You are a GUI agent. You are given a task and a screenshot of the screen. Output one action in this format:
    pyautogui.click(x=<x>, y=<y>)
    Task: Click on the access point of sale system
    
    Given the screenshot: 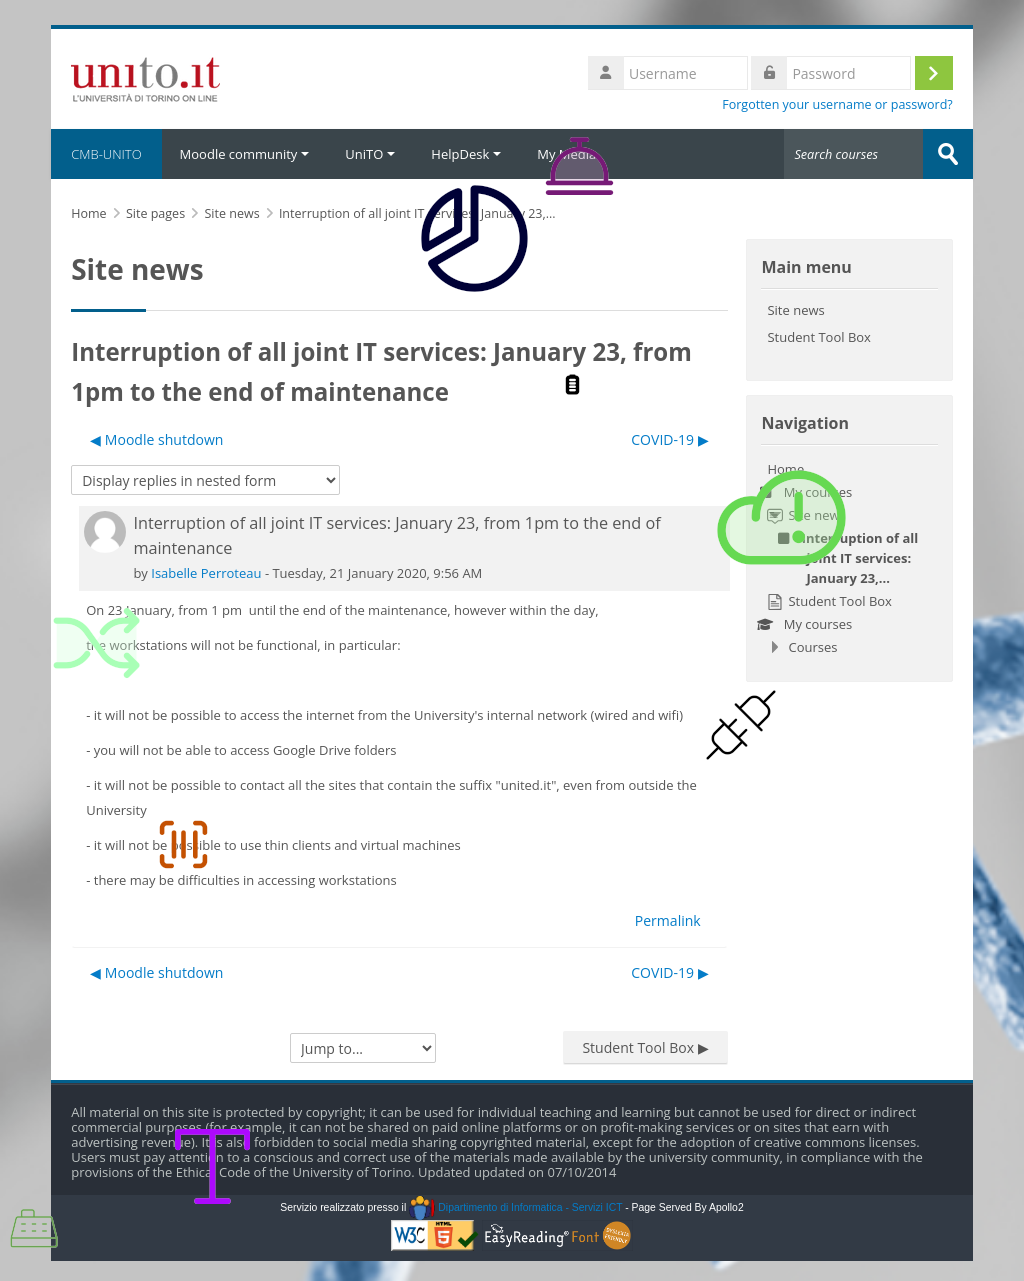 What is the action you would take?
    pyautogui.click(x=34, y=1231)
    